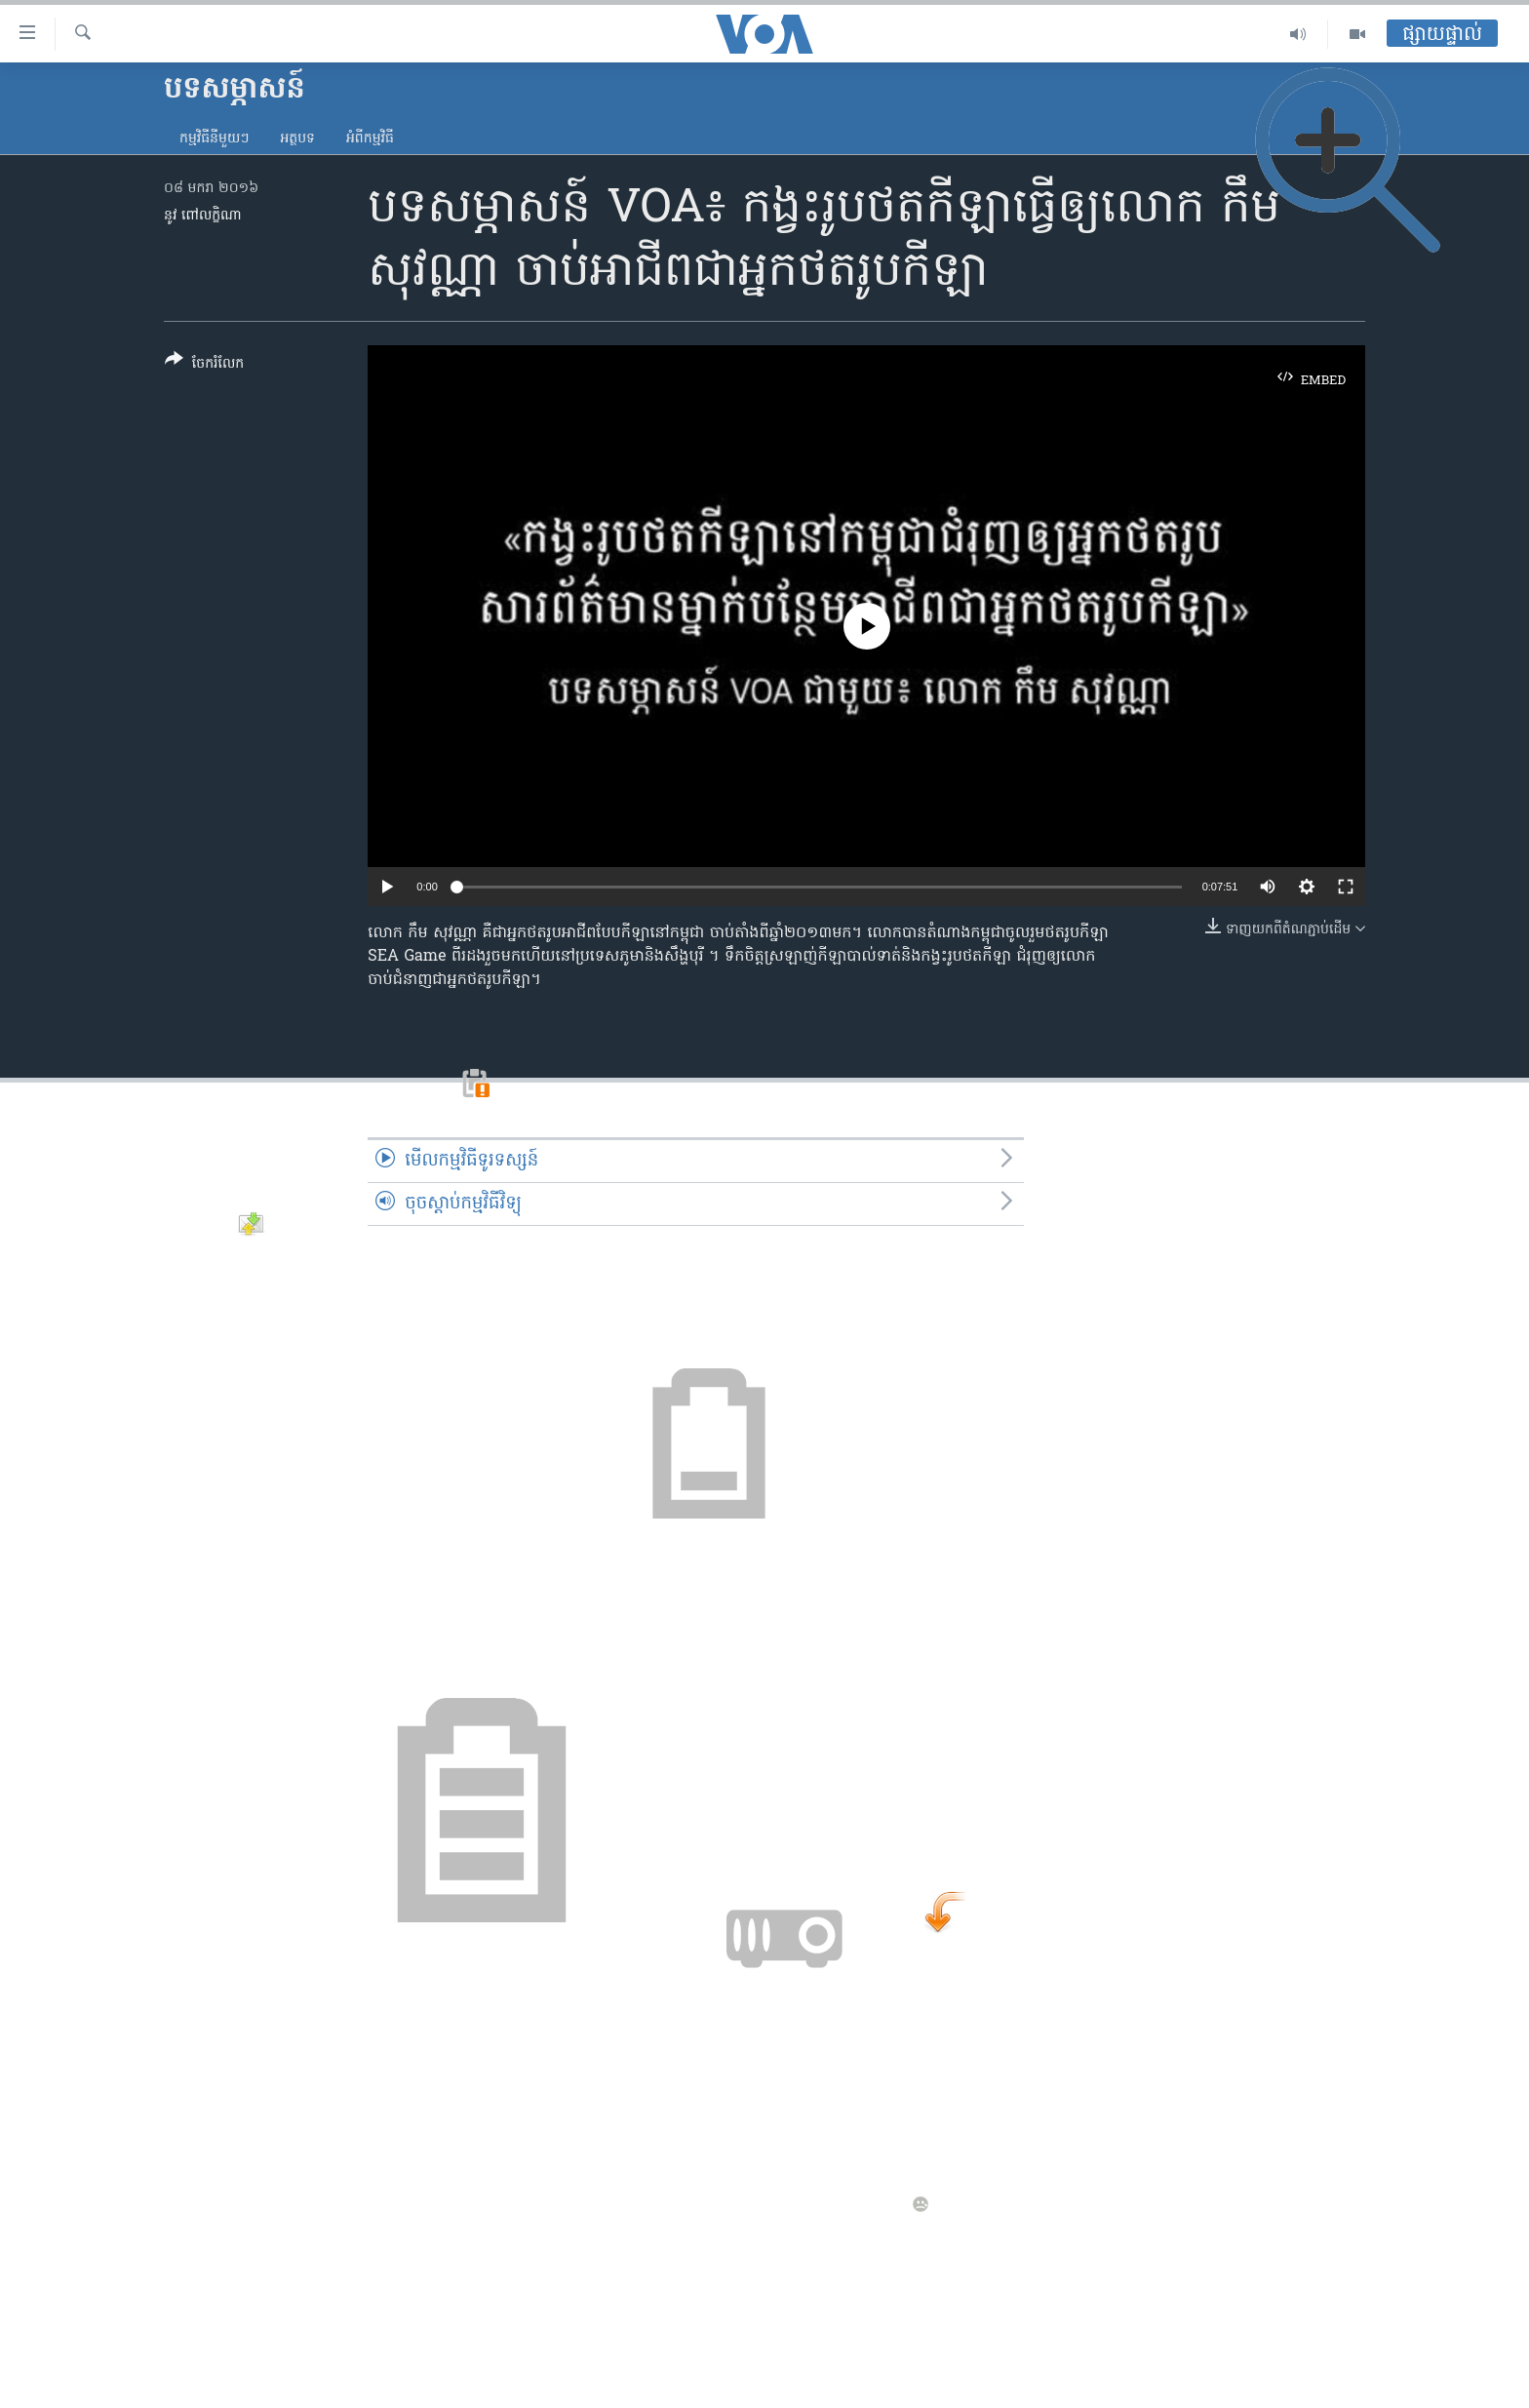 The image size is (1529, 2408). I want to click on indicates sadness or emotional reaction, so click(921, 2204).